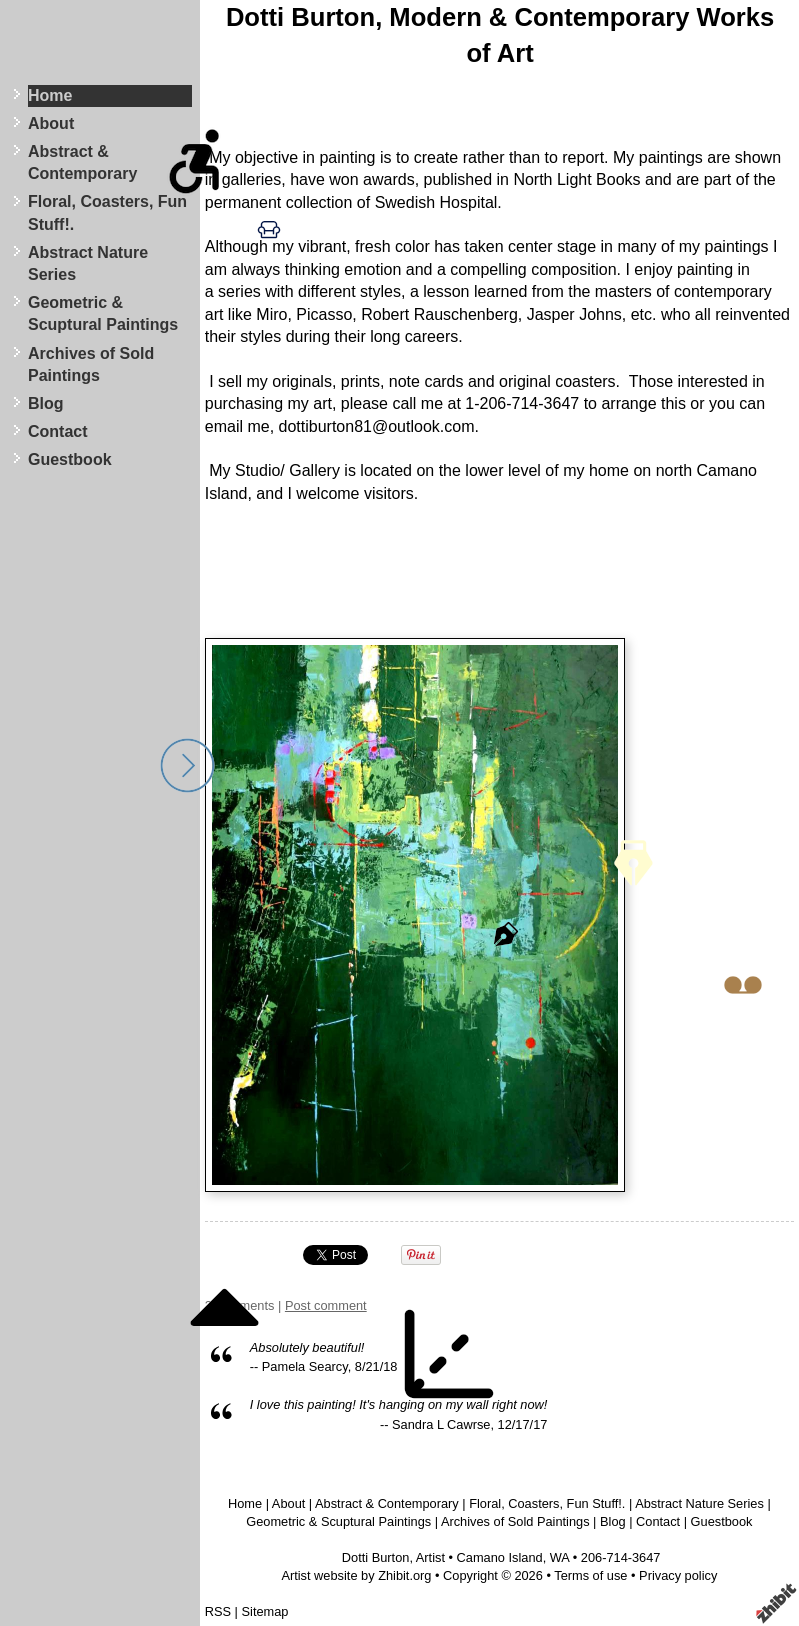  What do you see at coordinates (269, 230) in the screenshot?
I see `browse furniture or home decor` at bounding box center [269, 230].